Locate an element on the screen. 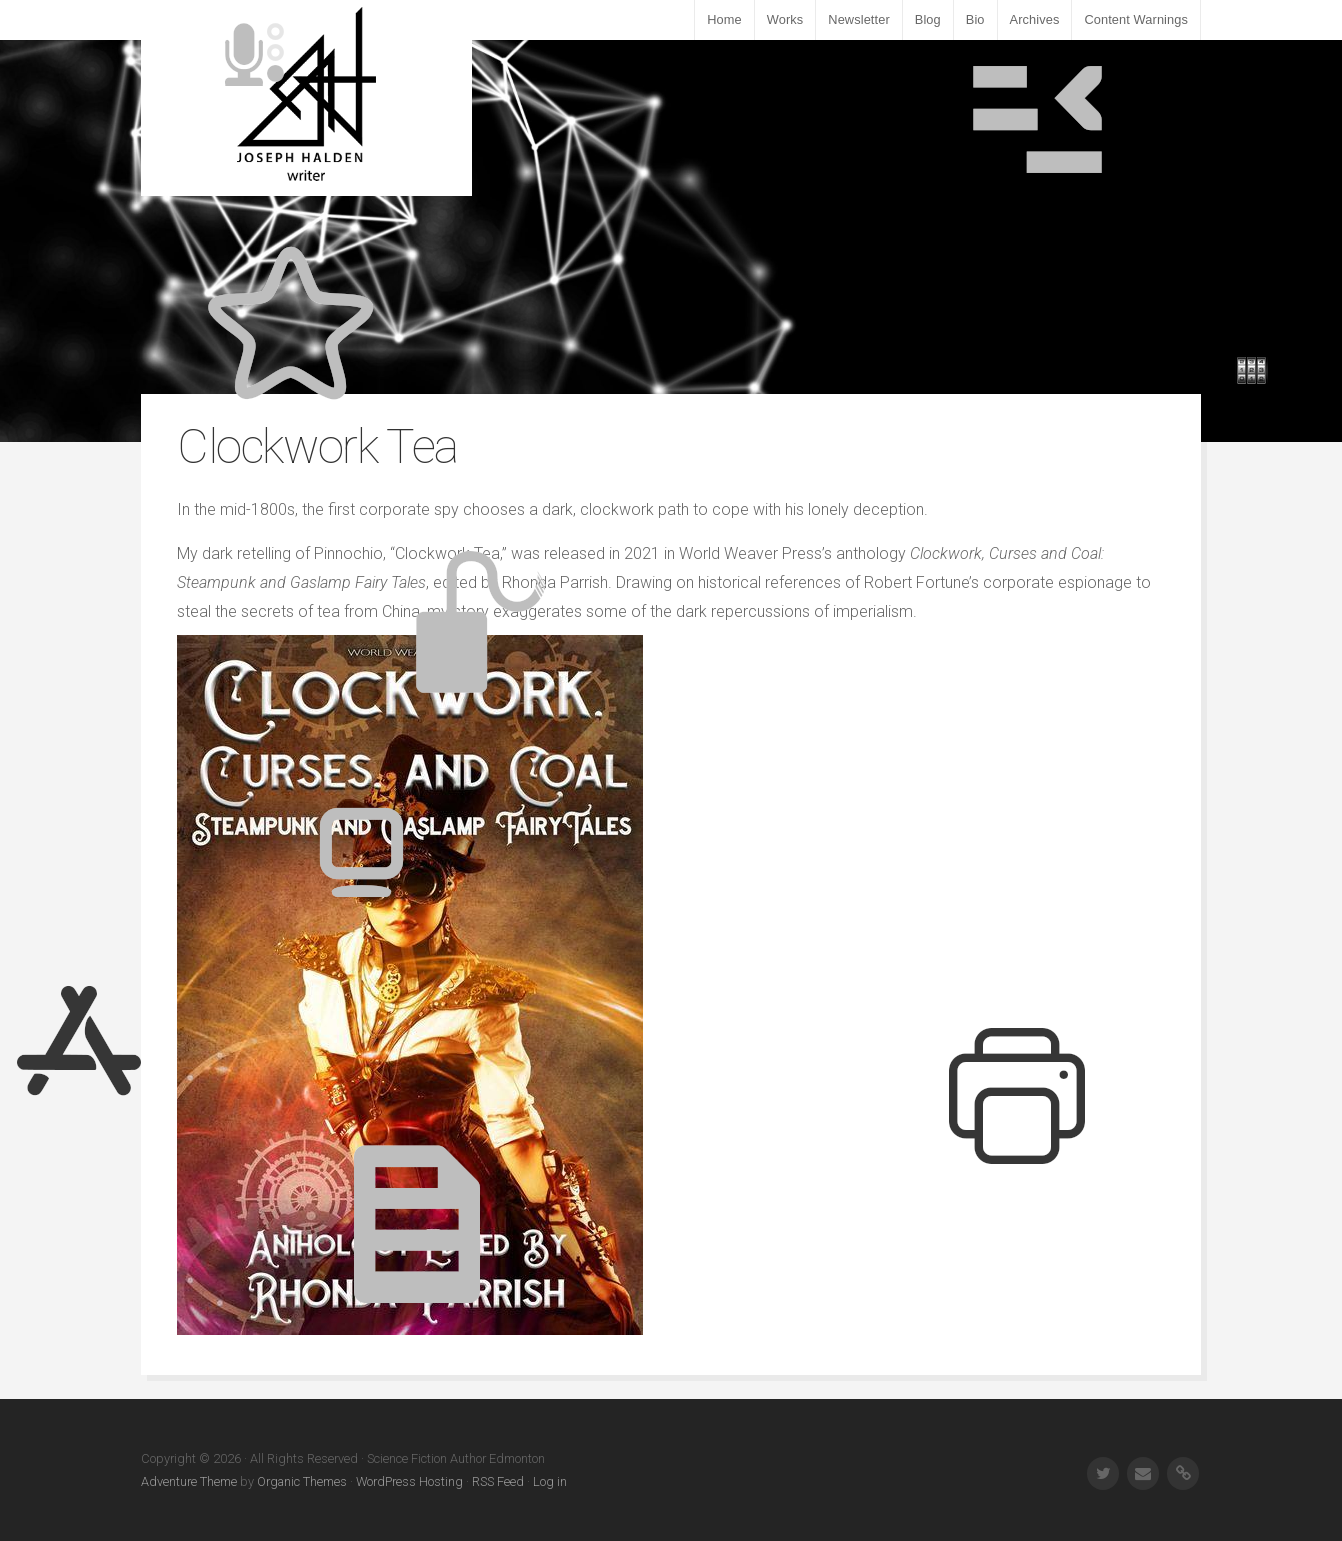 This screenshot has width=1342, height=1541. colorhug colorimeter device indicator is located at coordinates (477, 632).